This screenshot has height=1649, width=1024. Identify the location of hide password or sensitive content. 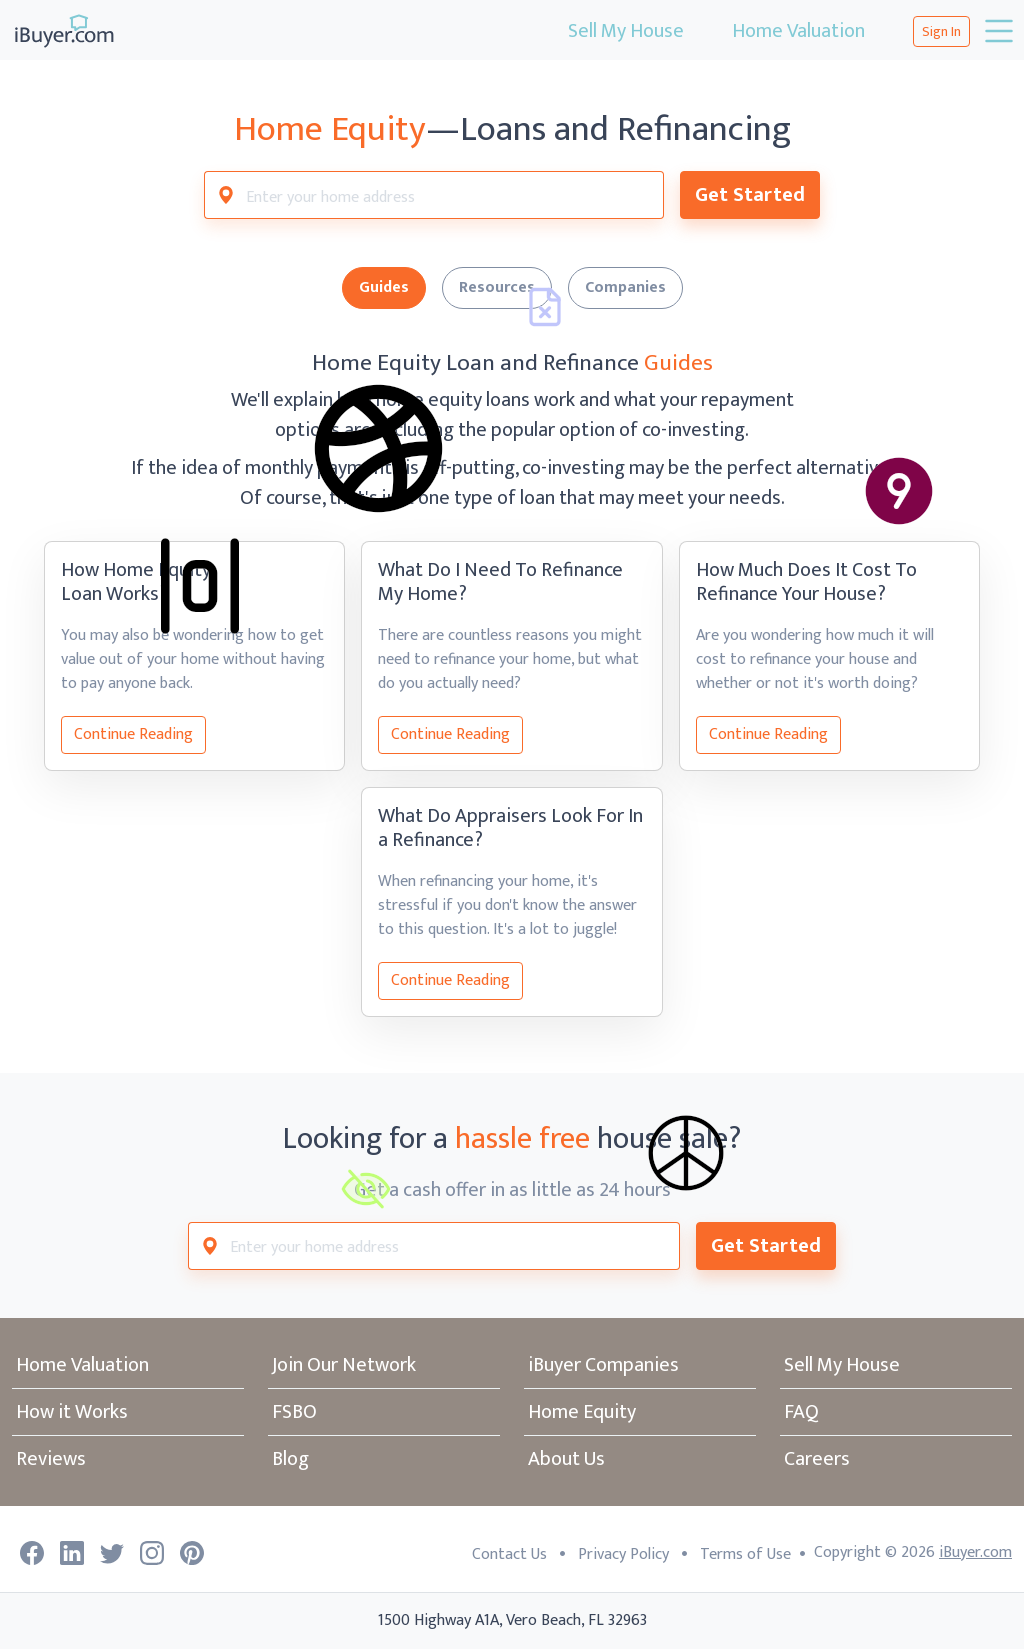
(366, 1189).